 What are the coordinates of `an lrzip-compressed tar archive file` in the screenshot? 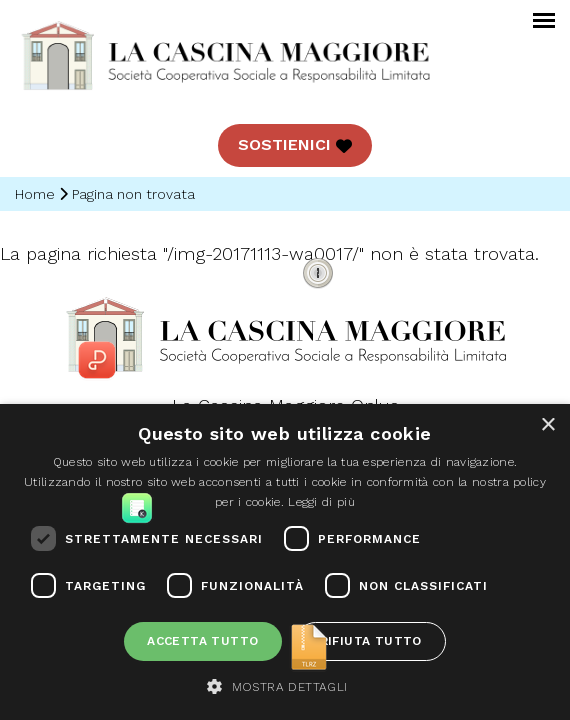 It's located at (309, 648).